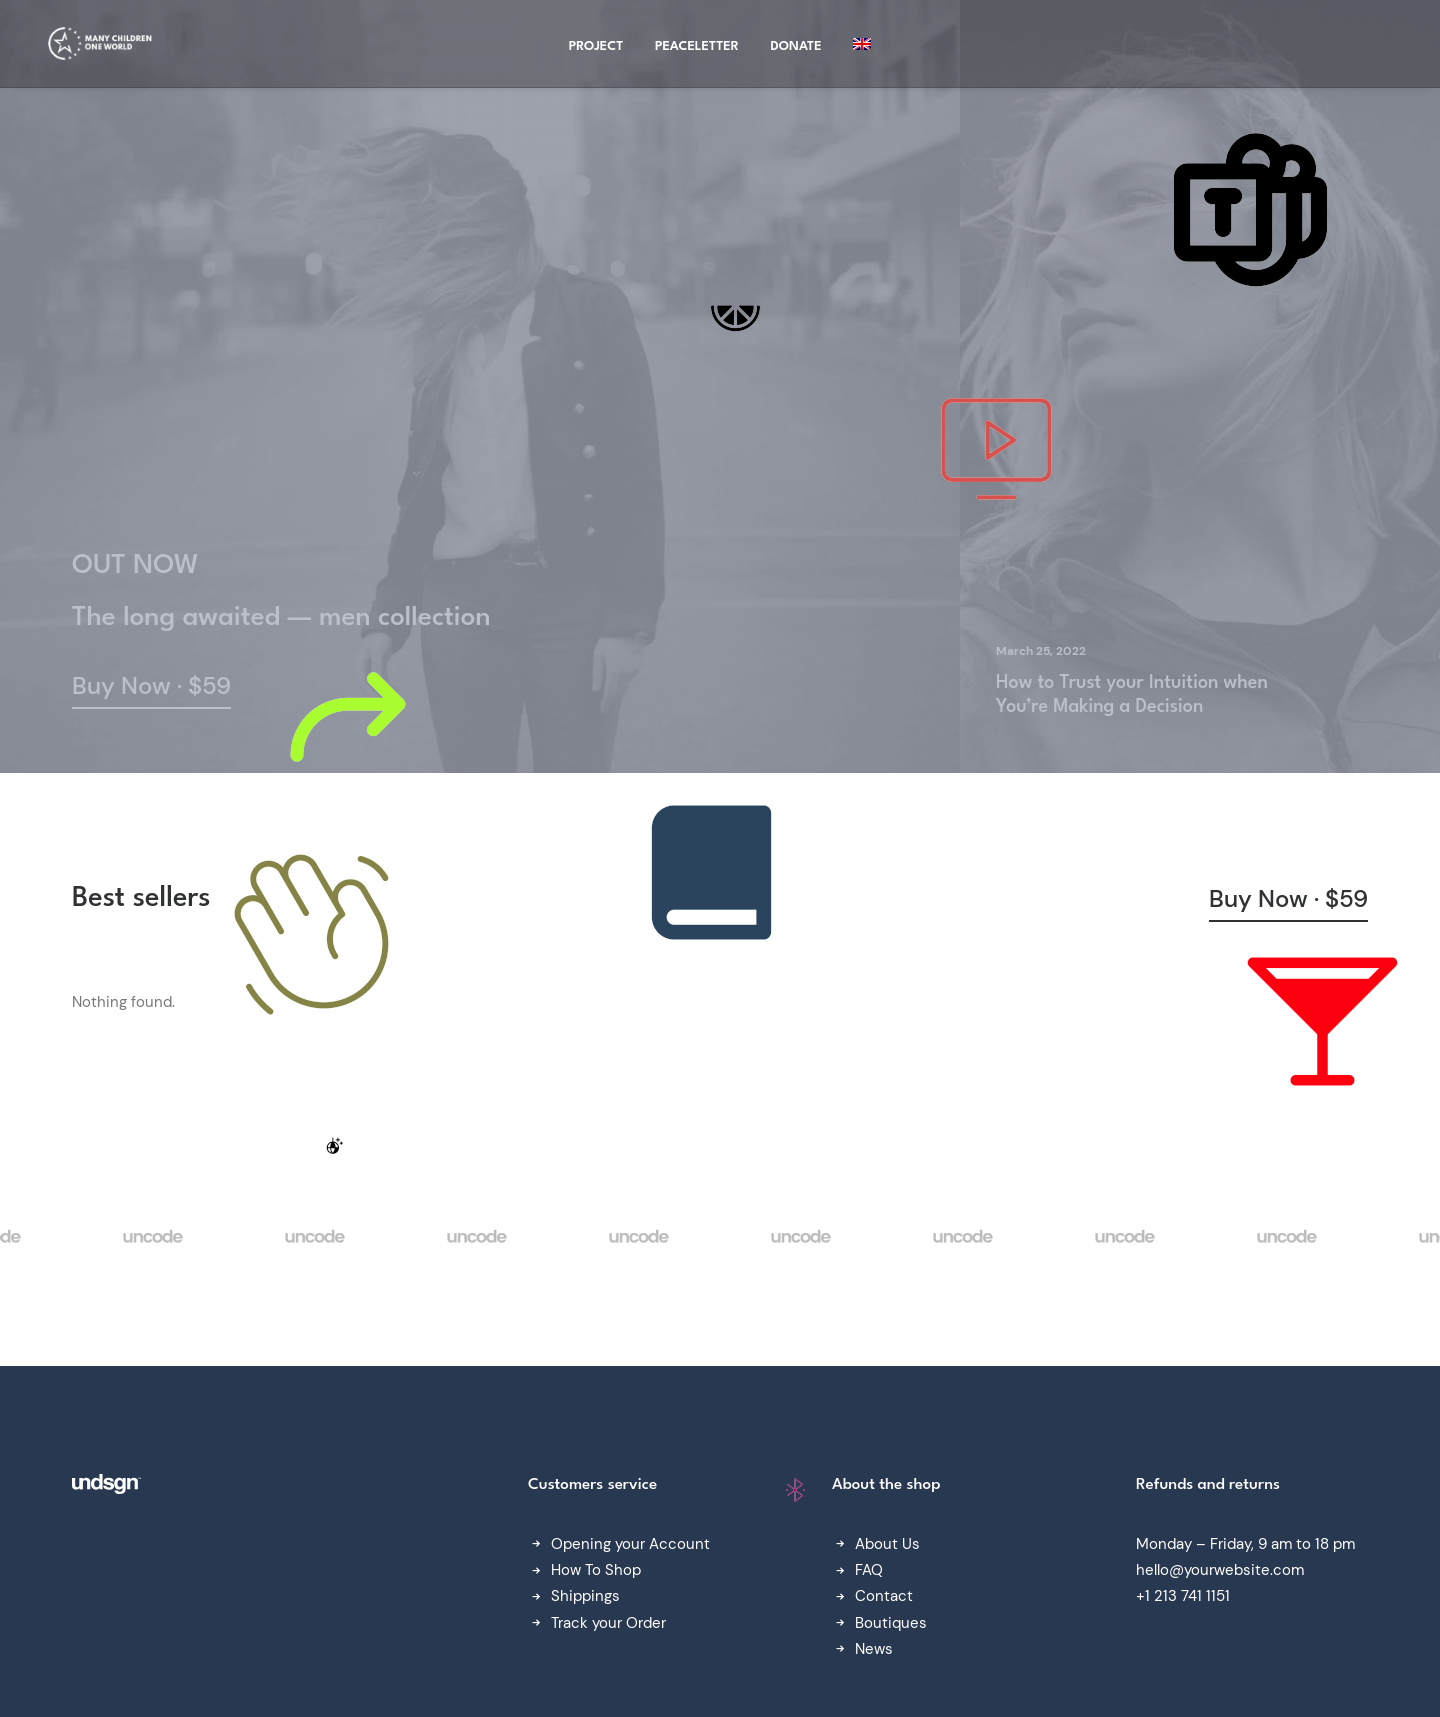 This screenshot has height=1717, width=1440. What do you see at coordinates (311, 931) in the screenshot?
I see `greet or welcome new users` at bounding box center [311, 931].